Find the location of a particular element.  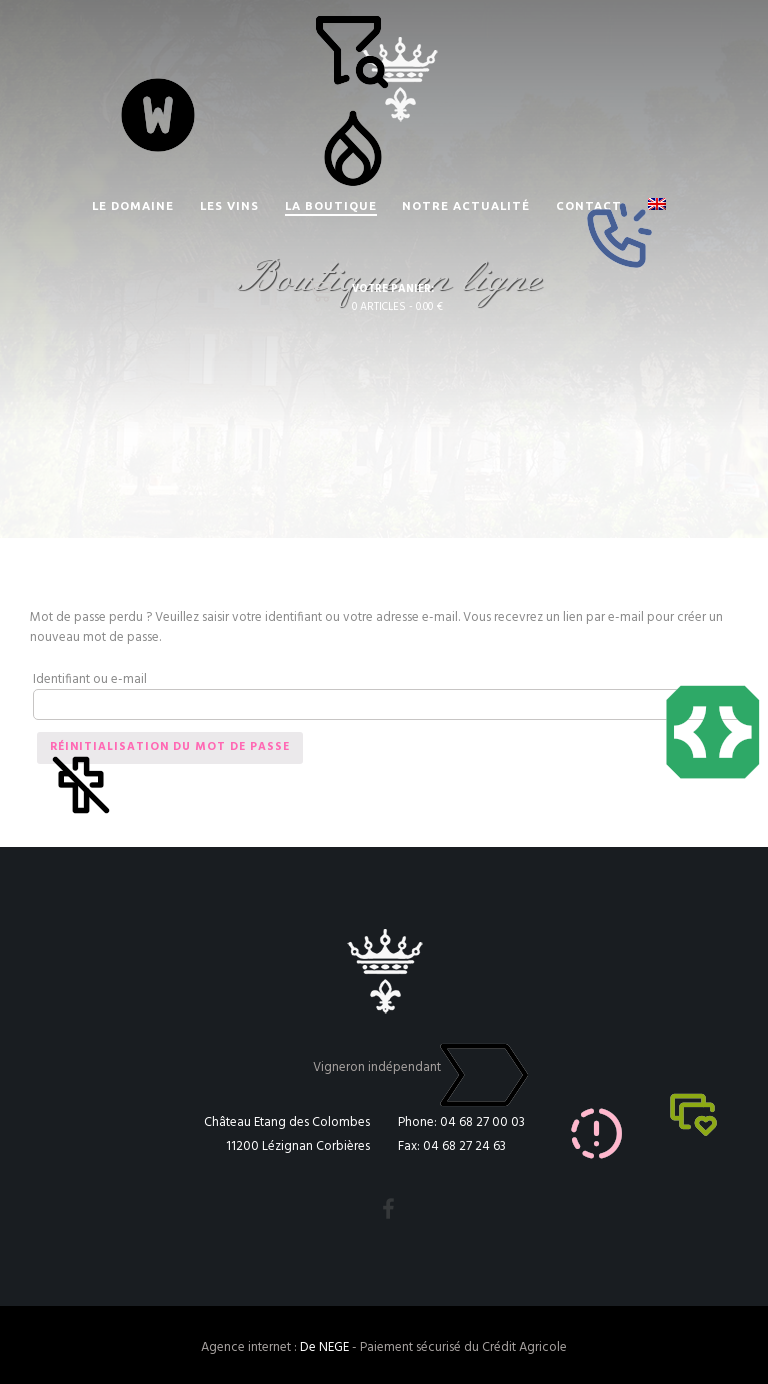

drupal content management system logo is located at coordinates (353, 150).